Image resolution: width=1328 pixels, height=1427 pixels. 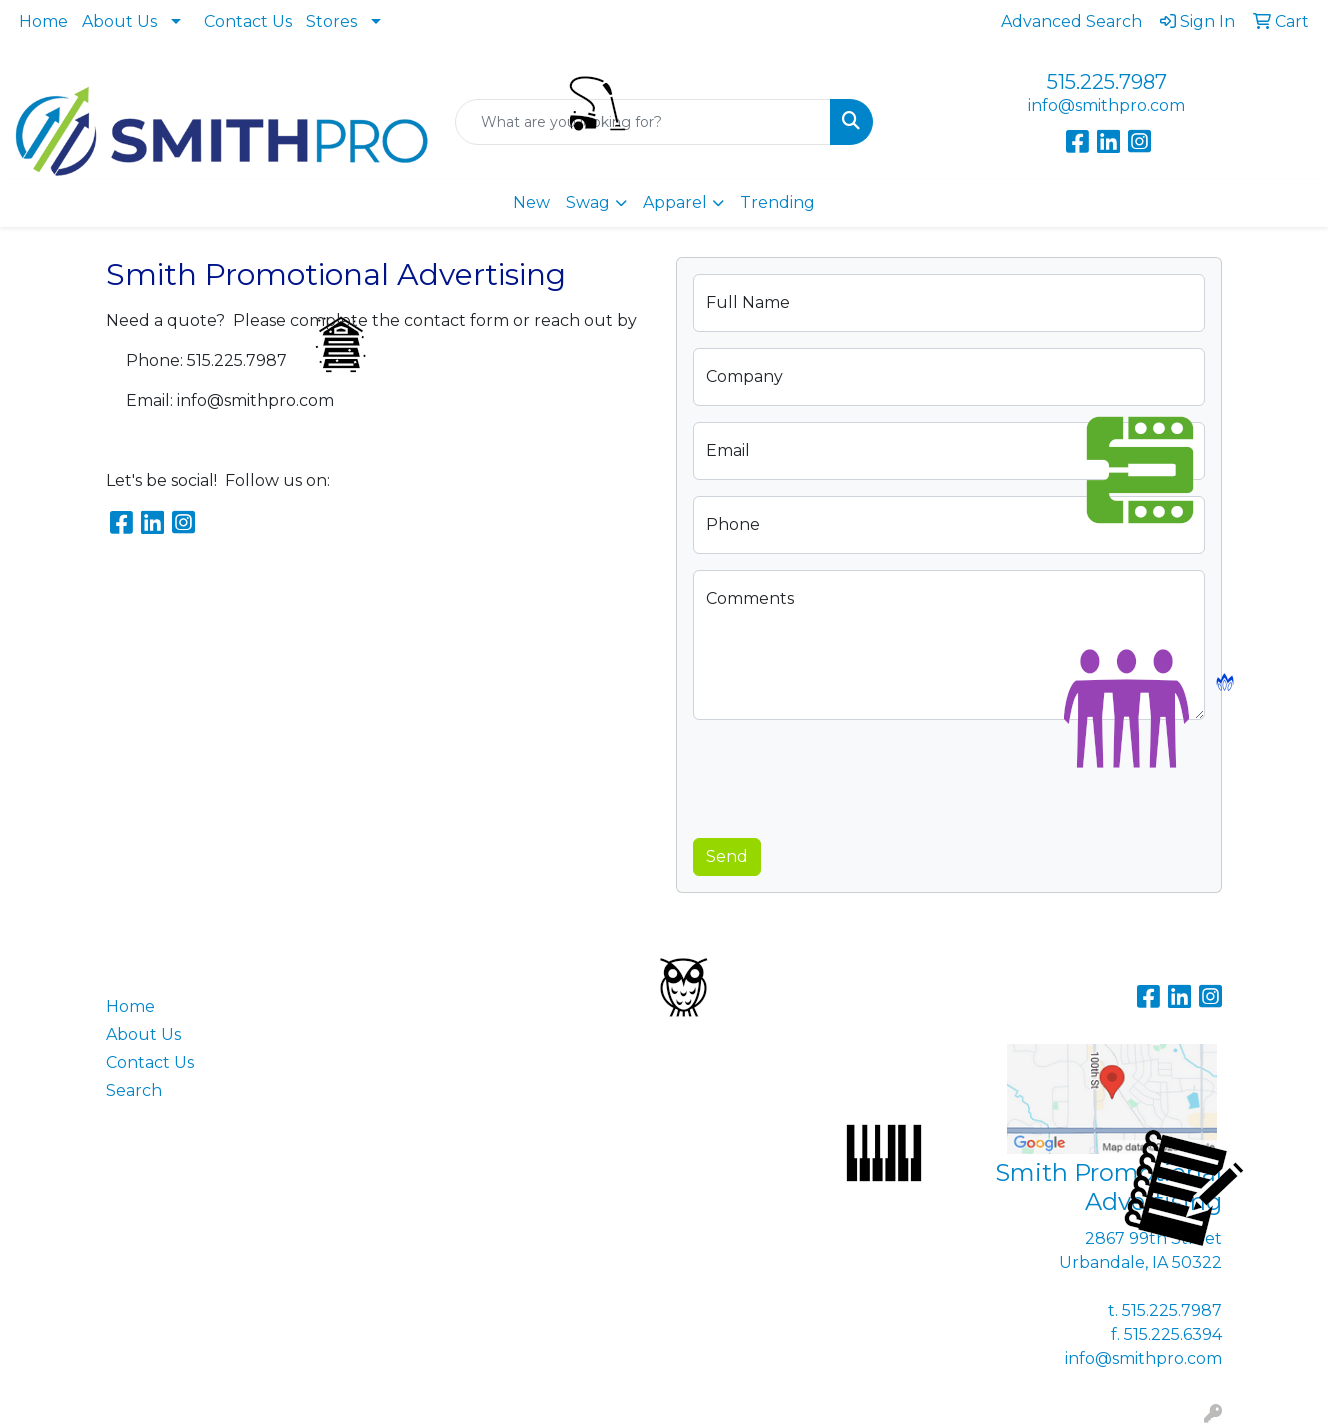 What do you see at coordinates (1126, 708) in the screenshot?
I see `view your friends list` at bounding box center [1126, 708].